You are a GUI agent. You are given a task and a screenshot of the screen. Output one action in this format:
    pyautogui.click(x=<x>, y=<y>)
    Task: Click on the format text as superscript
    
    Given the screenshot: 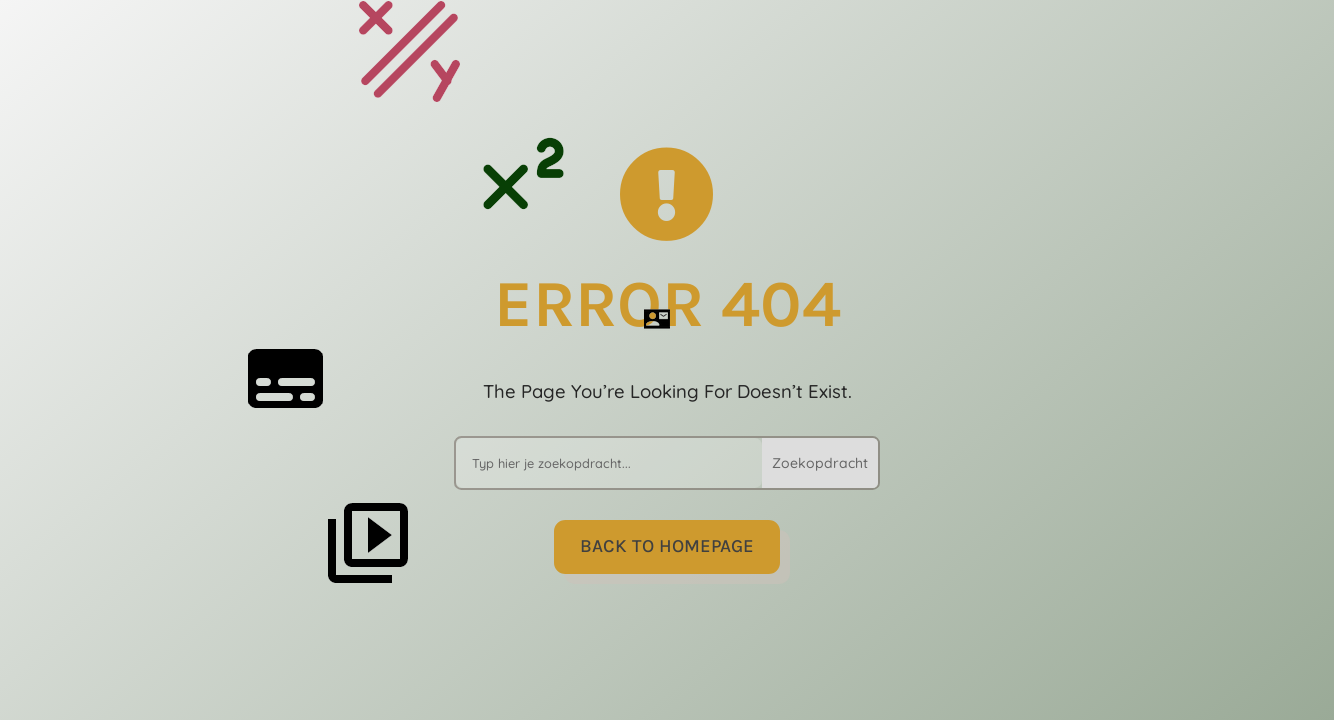 What is the action you would take?
    pyautogui.click(x=523, y=173)
    